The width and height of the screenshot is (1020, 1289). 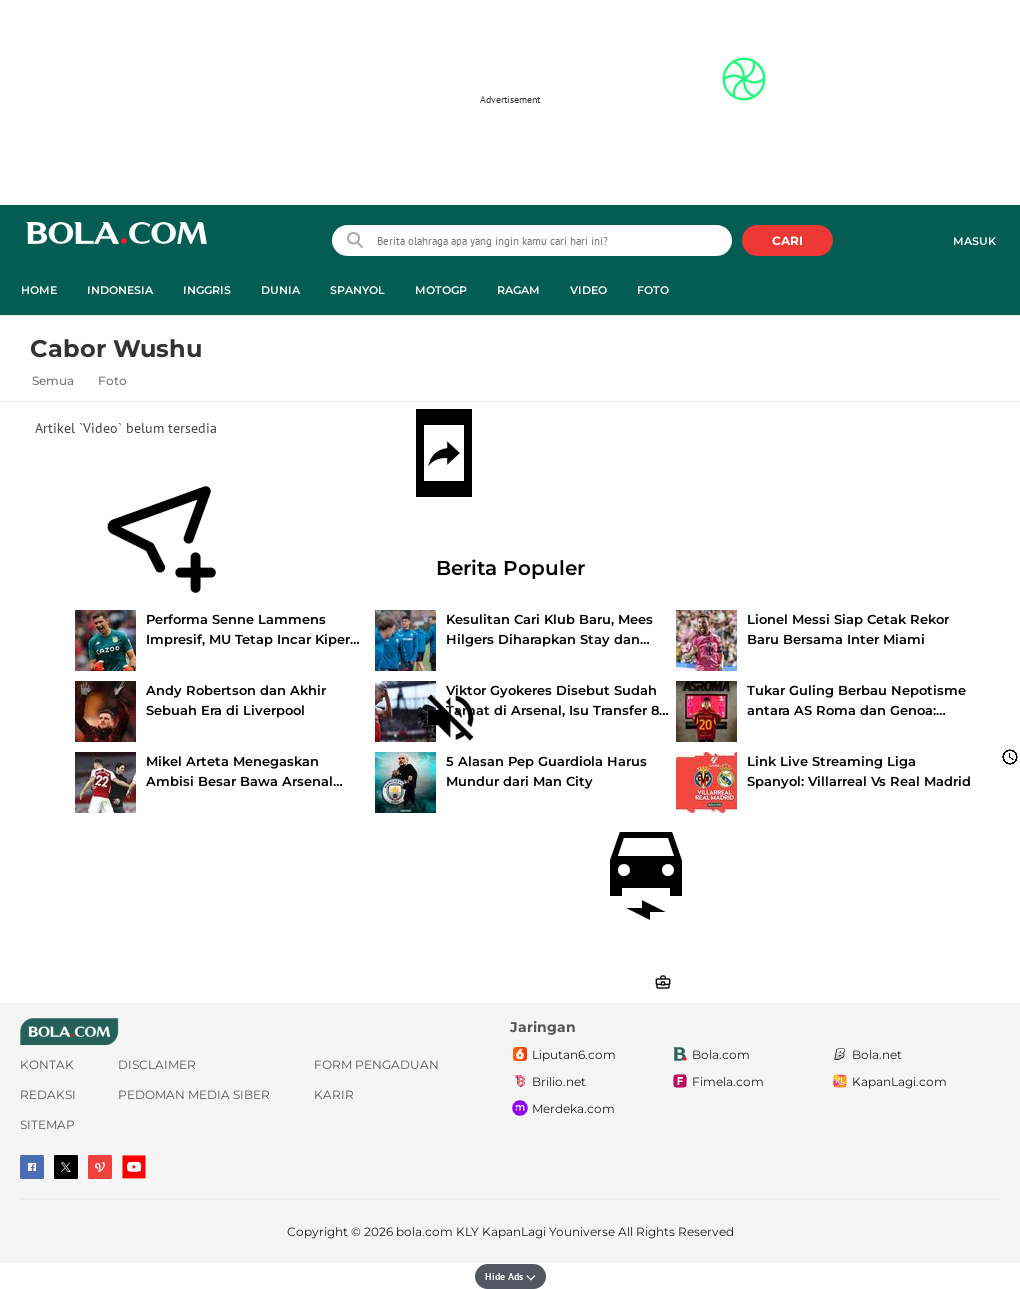 I want to click on share your mobile screen, so click(x=444, y=453).